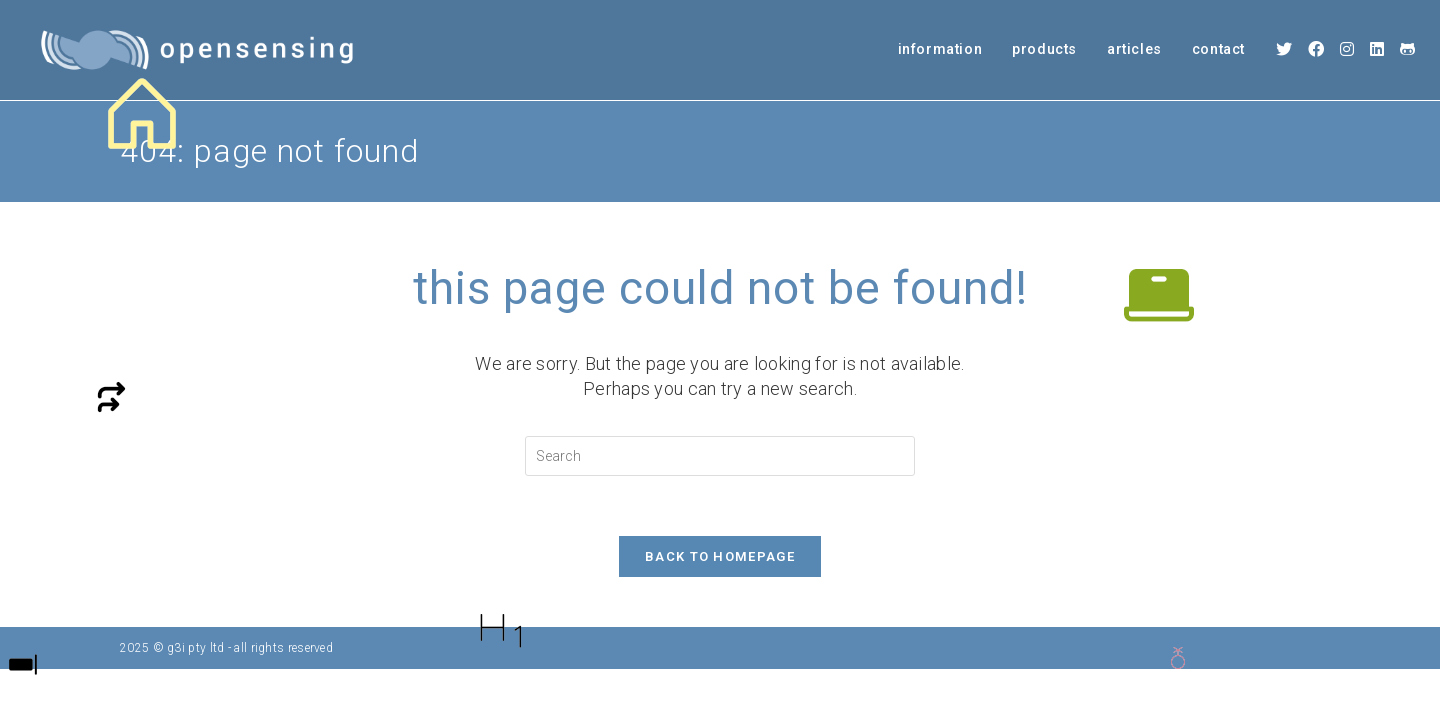 The image size is (1440, 720). Describe the element at coordinates (1178, 658) in the screenshot. I see `select nonbinary gender identity` at that location.